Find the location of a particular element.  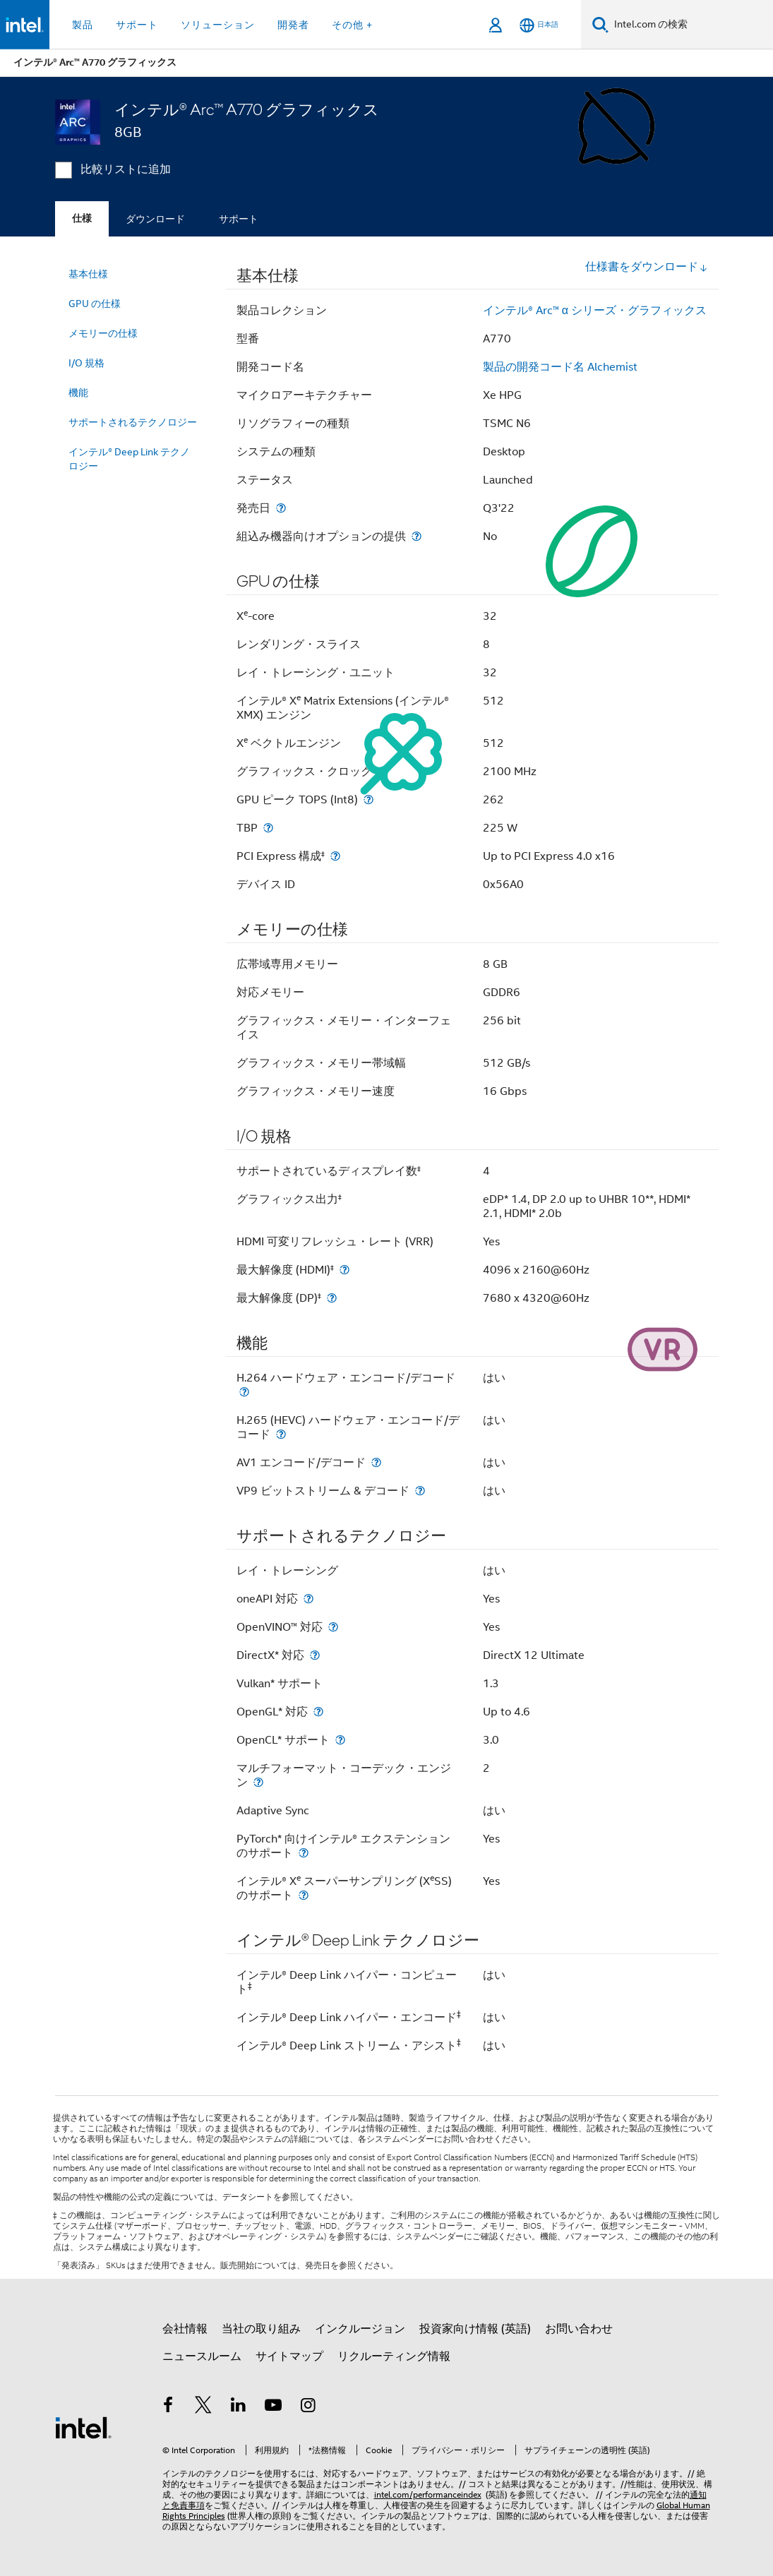

indicates a lucky or bonus reward feature is located at coordinates (403, 752).